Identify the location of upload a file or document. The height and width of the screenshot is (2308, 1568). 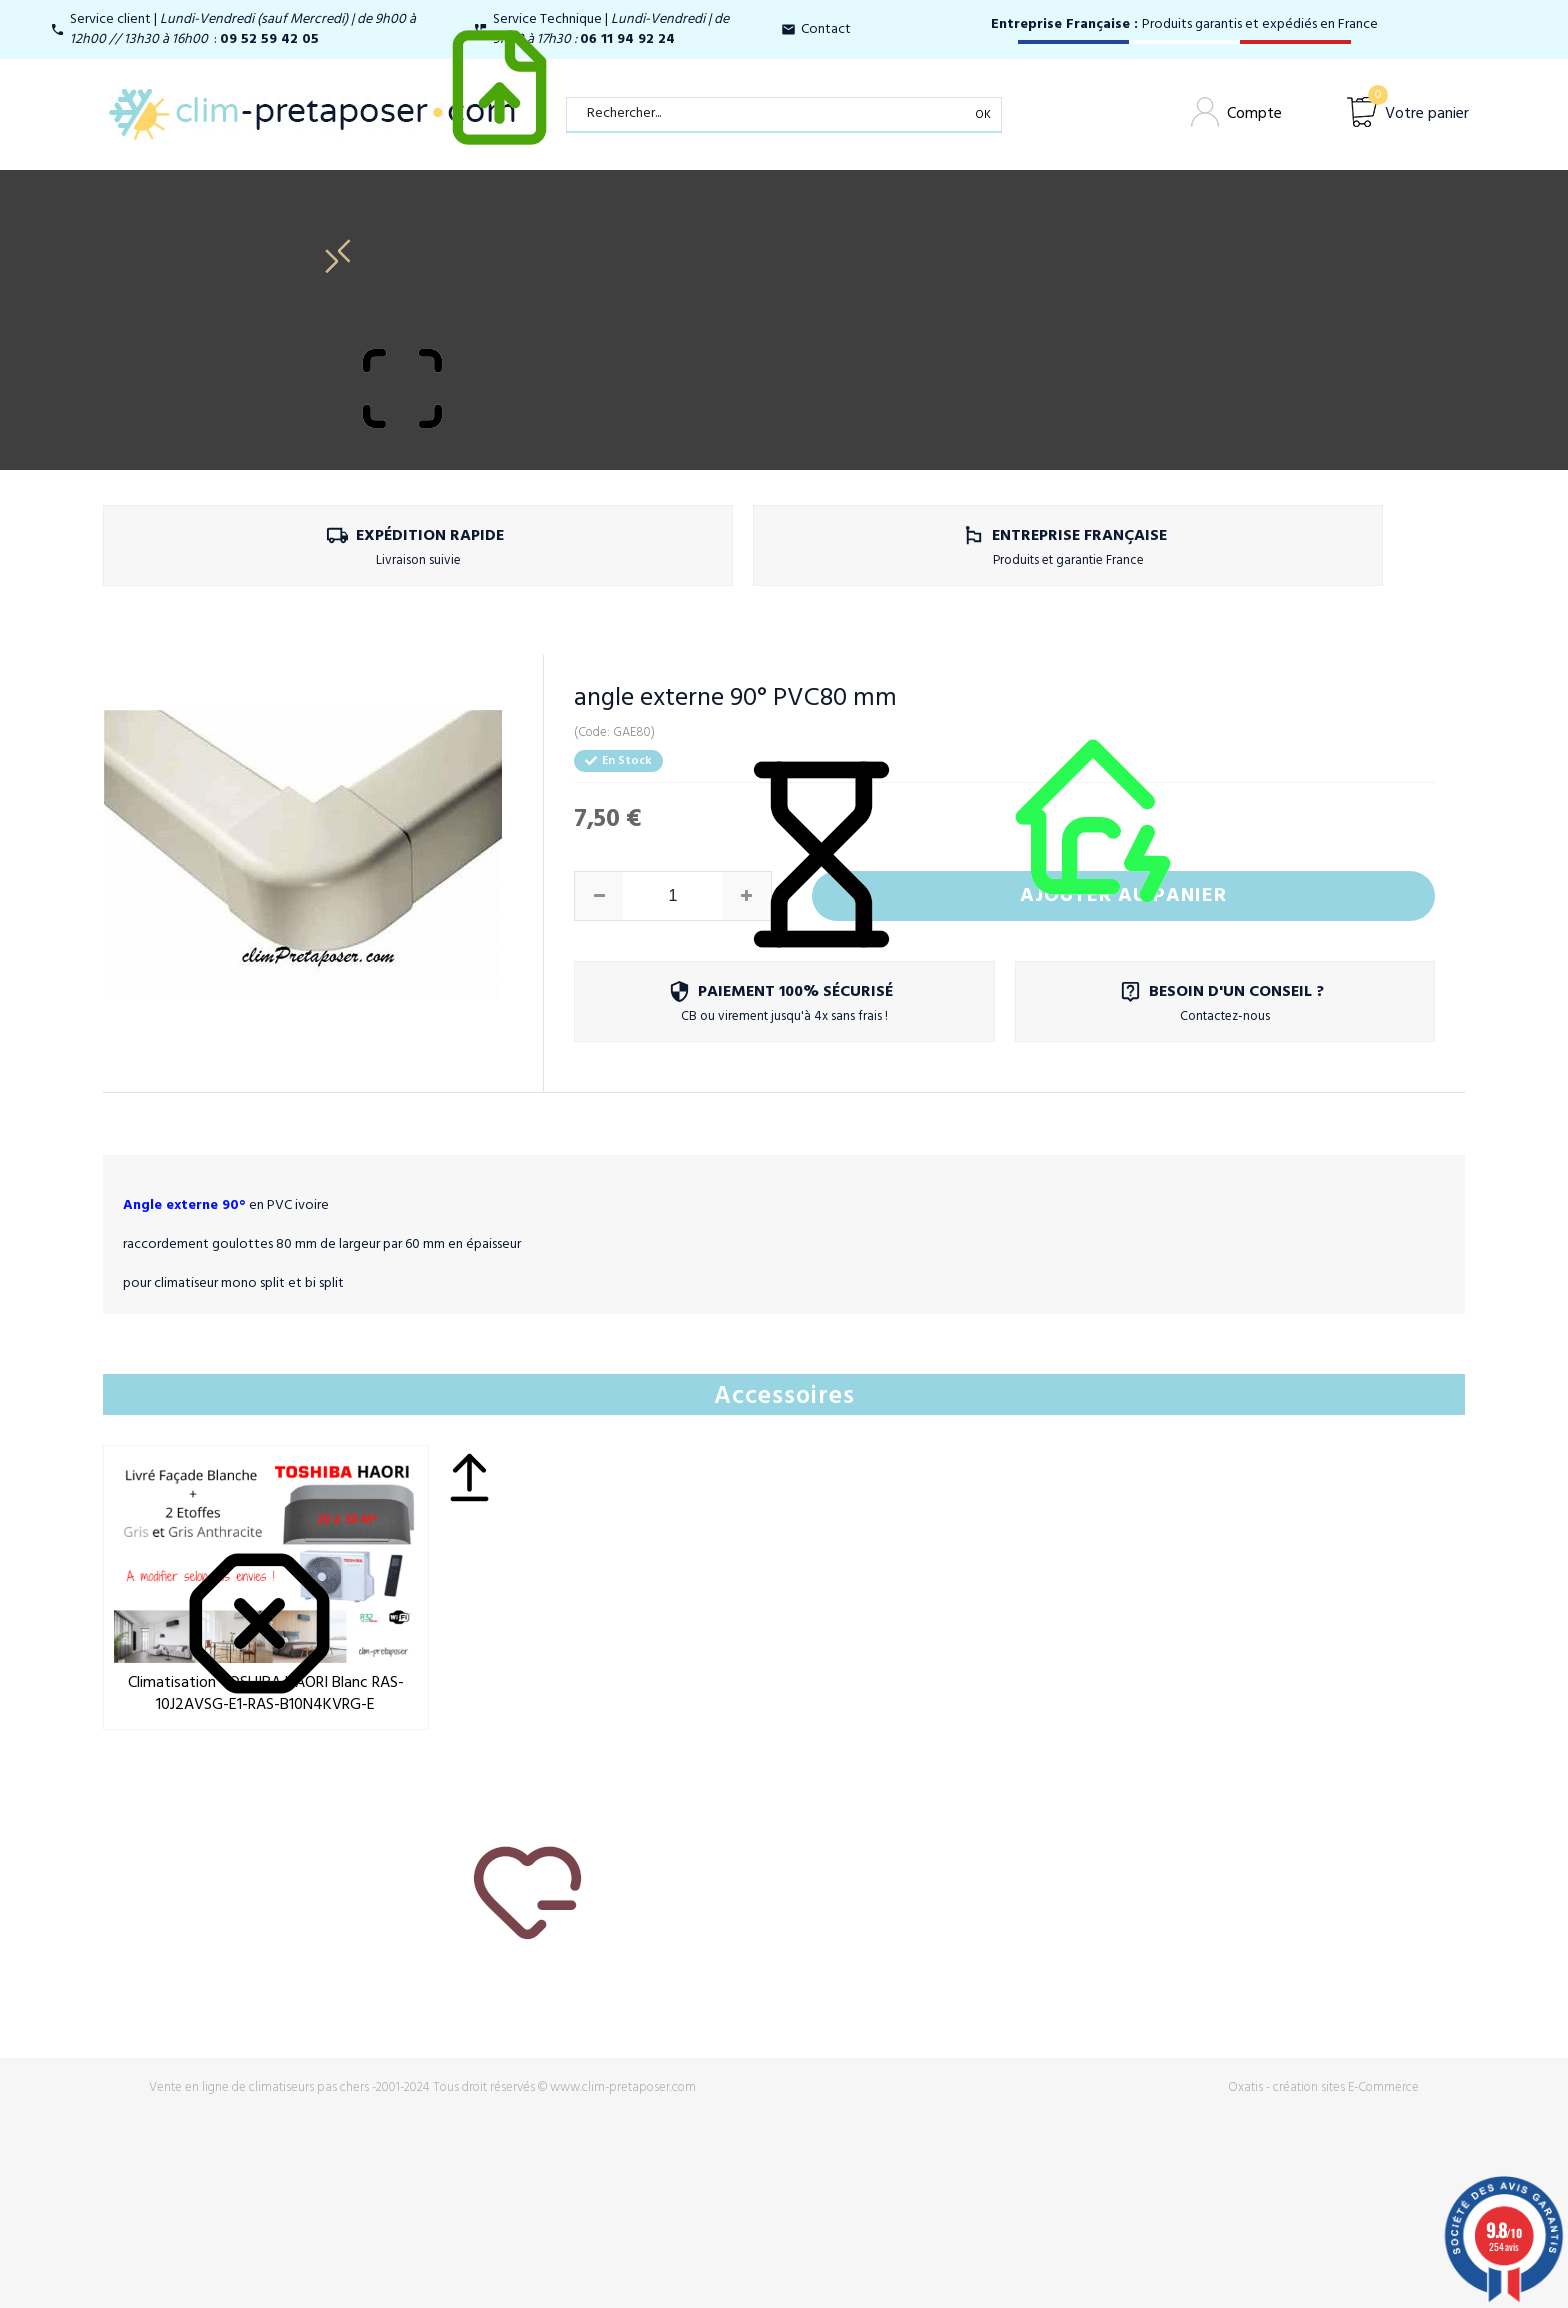
(469, 1477).